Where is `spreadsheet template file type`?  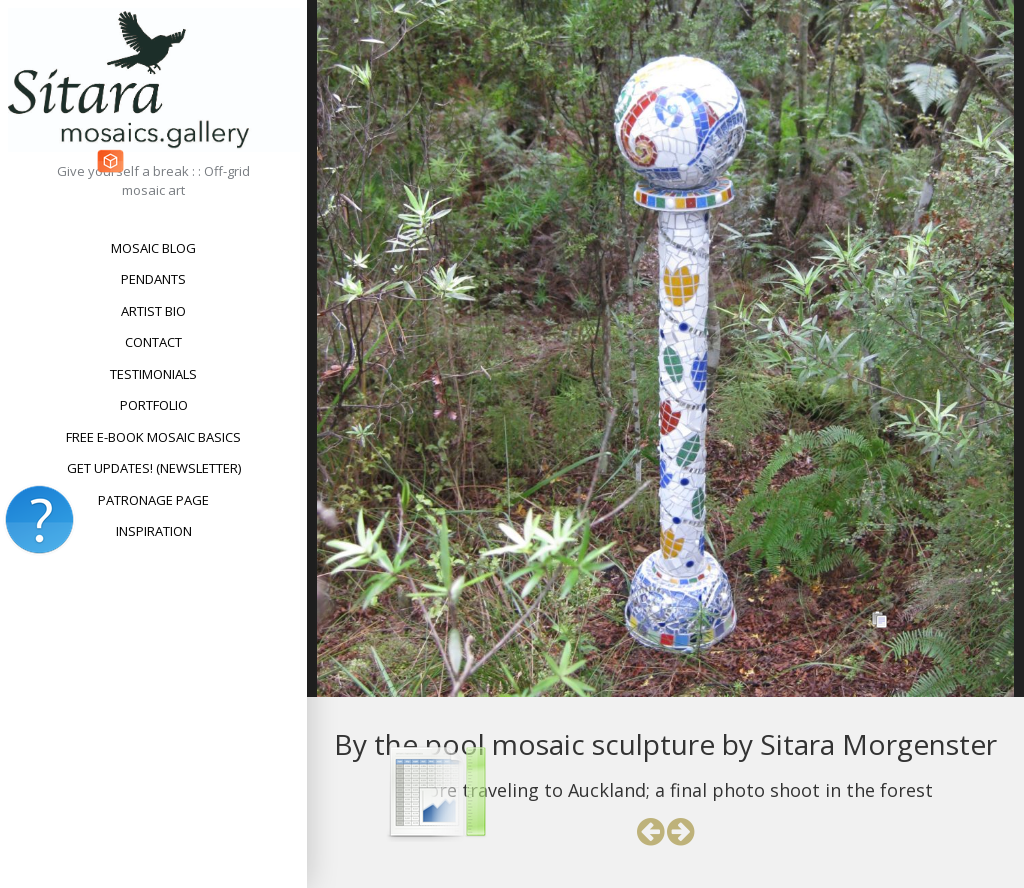 spreadsheet template file type is located at coordinates (436, 791).